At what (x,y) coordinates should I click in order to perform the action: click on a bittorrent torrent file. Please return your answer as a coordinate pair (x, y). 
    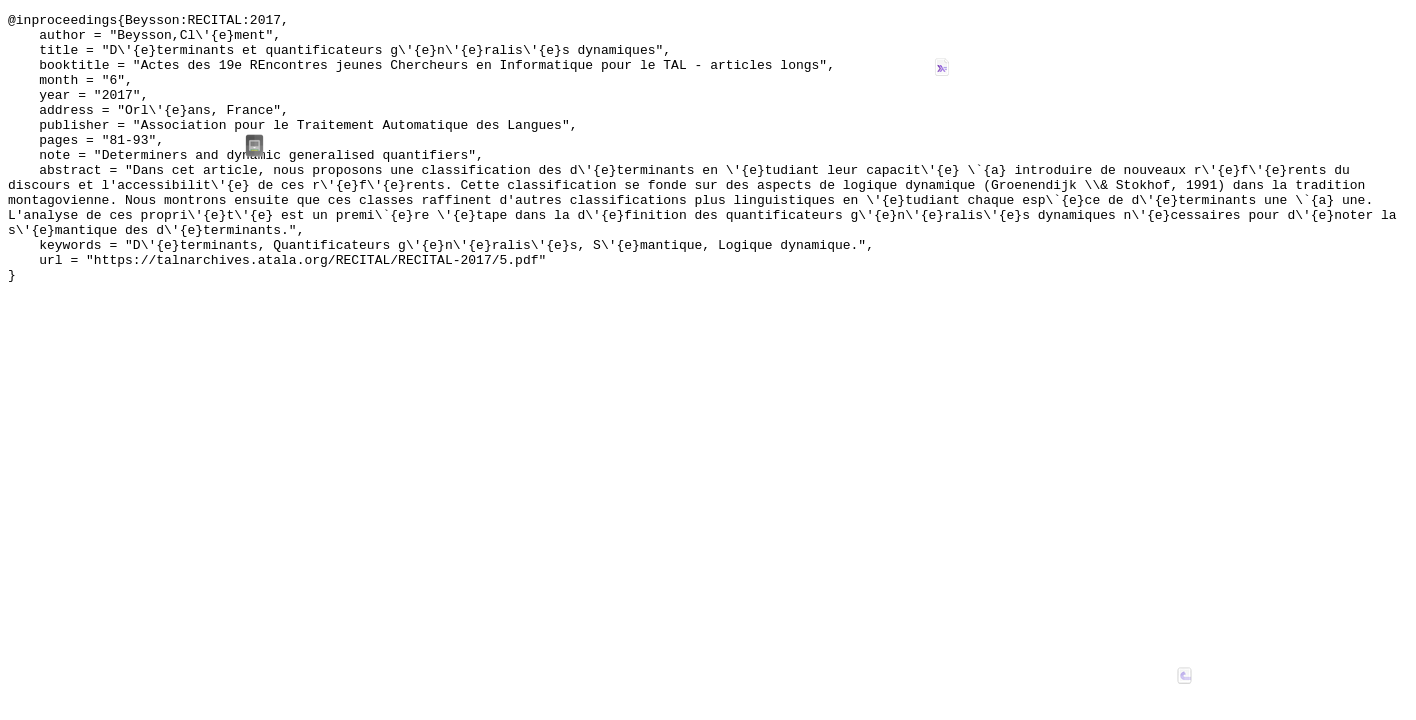
    Looking at the image, I should click on (1184, 675).